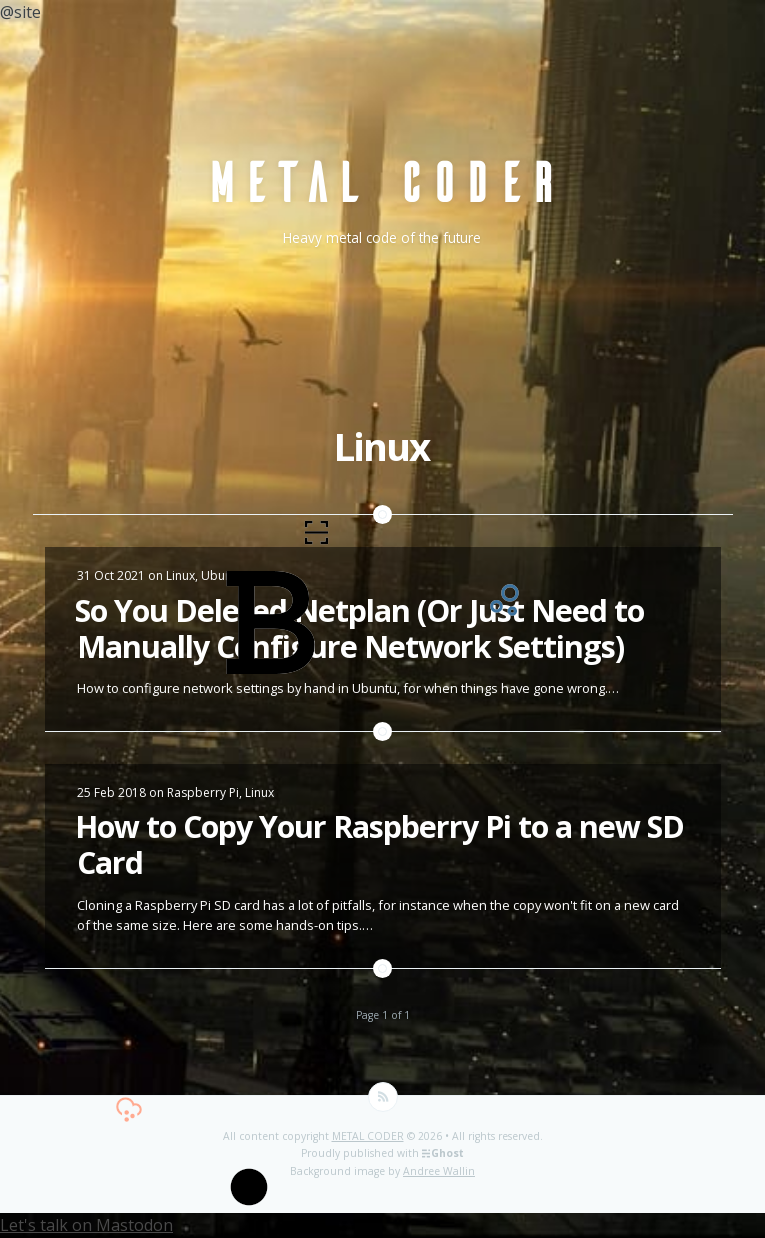 This screenshot has width=765, height=1238. What do you see at coordinates (506, 600) in the screenshot?
I see `view bubble chart visualization` at bounding box center [506, 600].